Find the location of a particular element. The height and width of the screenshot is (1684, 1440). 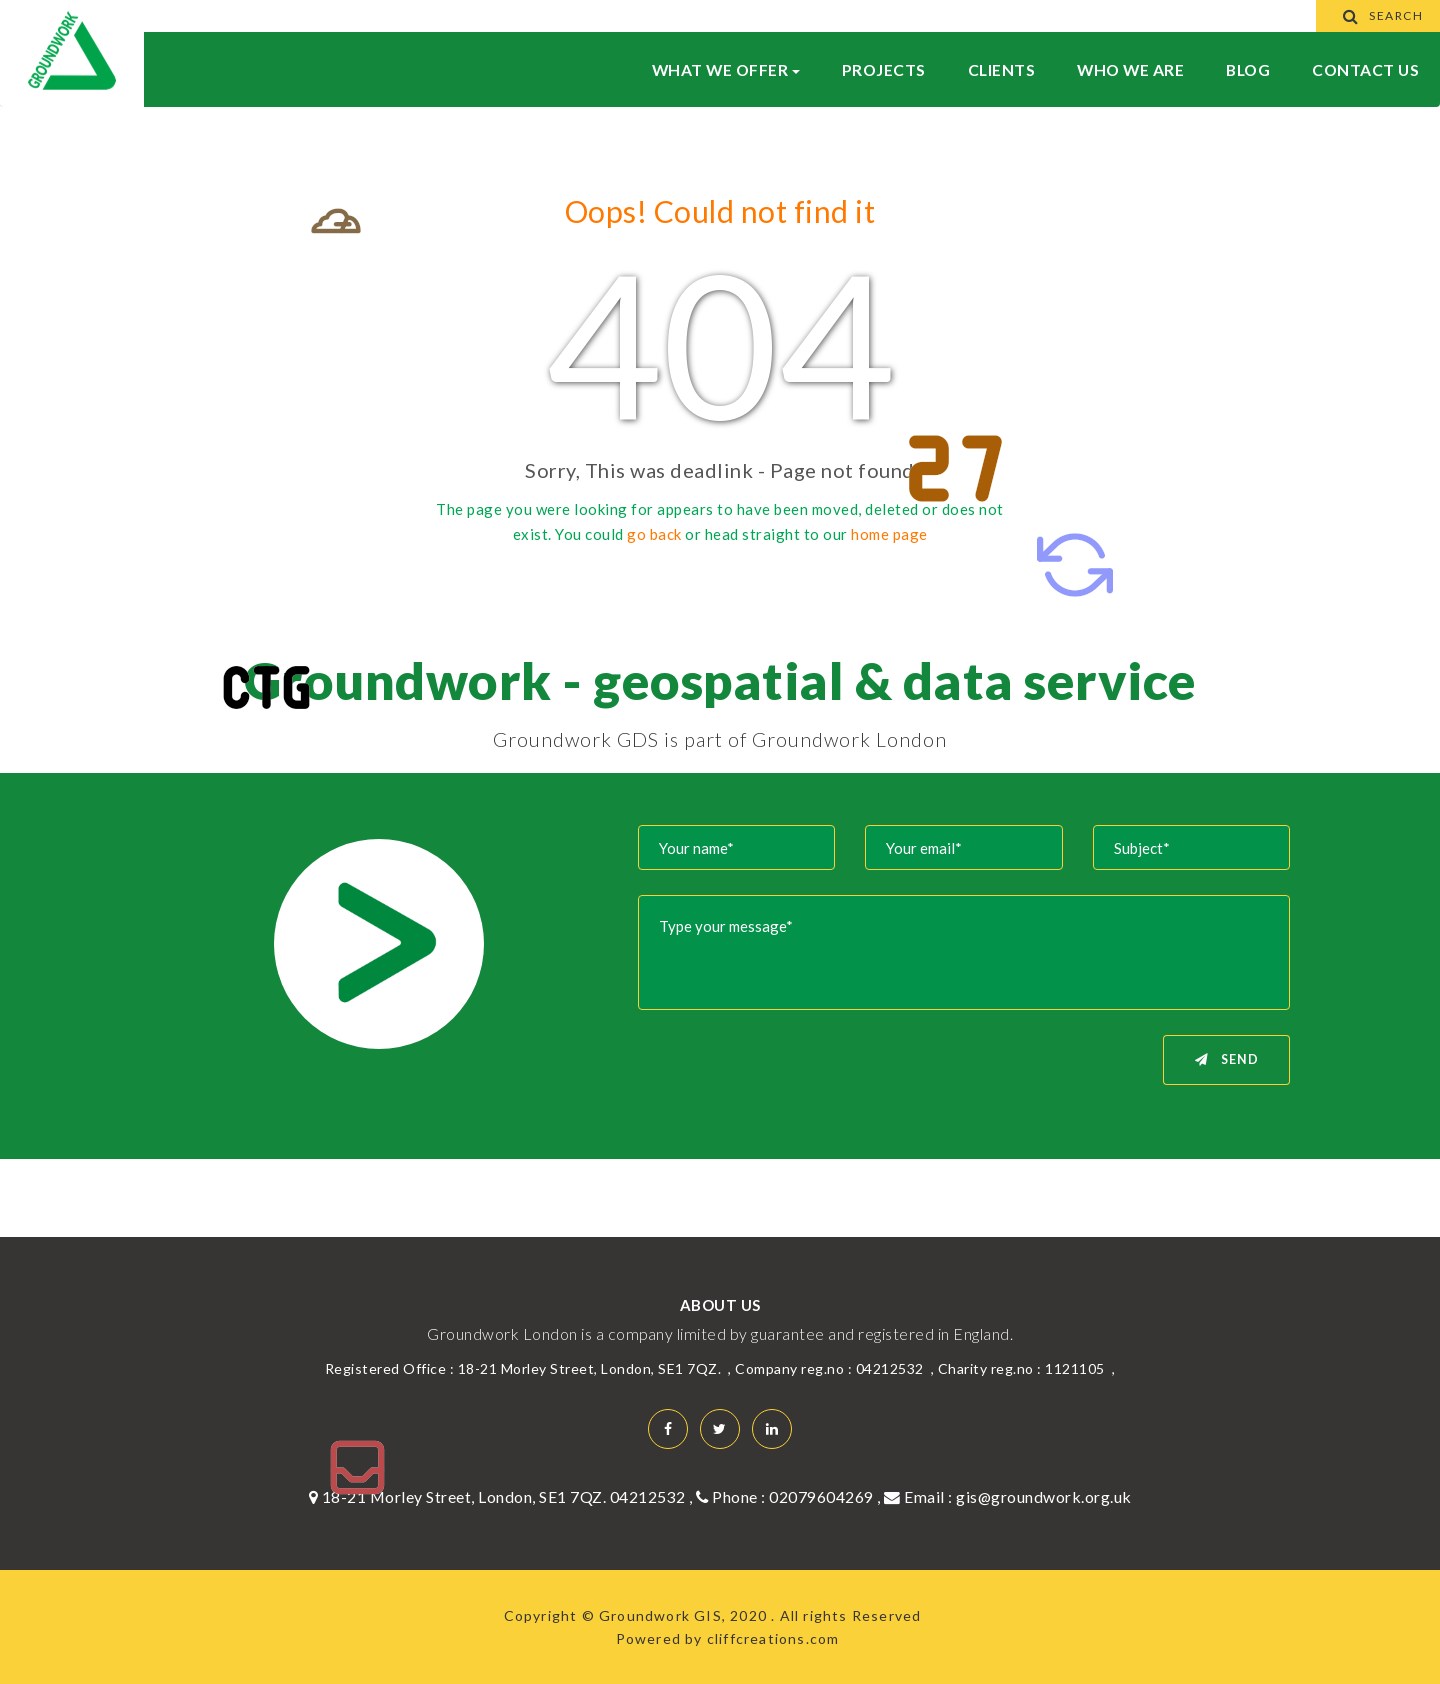

cotangent function in a math or calculator app is located at coordinates (266, 687).